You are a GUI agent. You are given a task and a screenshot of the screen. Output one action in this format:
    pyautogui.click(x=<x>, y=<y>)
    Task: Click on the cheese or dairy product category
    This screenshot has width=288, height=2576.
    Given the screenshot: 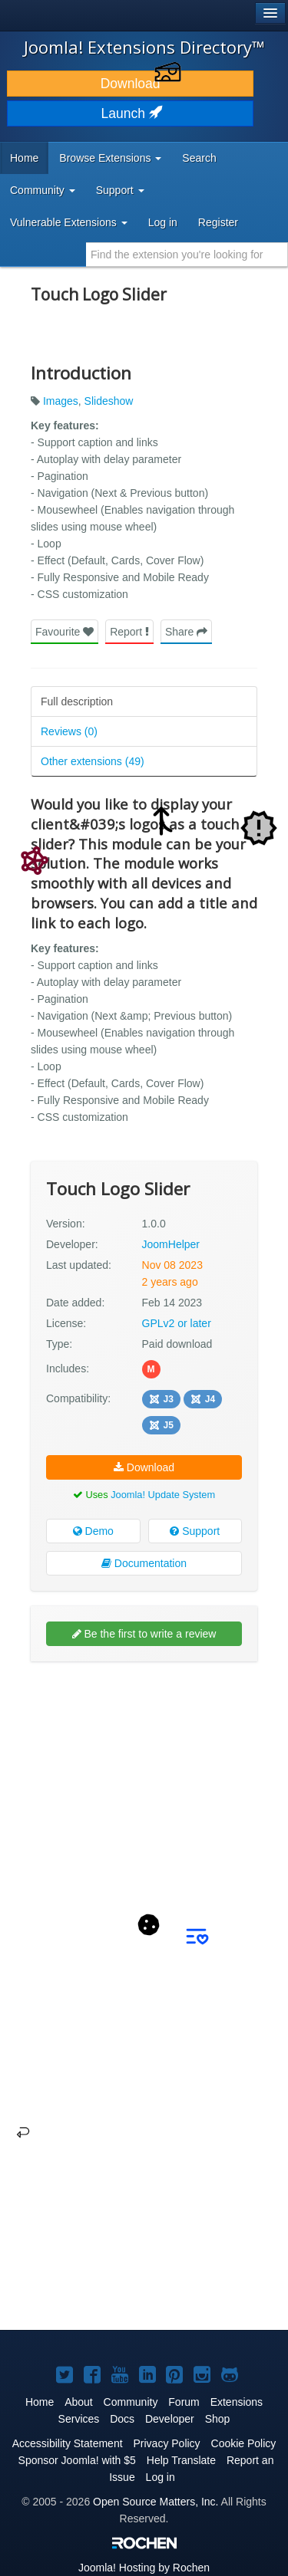 What is the action you would take?
    pyautogui.click(x=167, y=73)
    